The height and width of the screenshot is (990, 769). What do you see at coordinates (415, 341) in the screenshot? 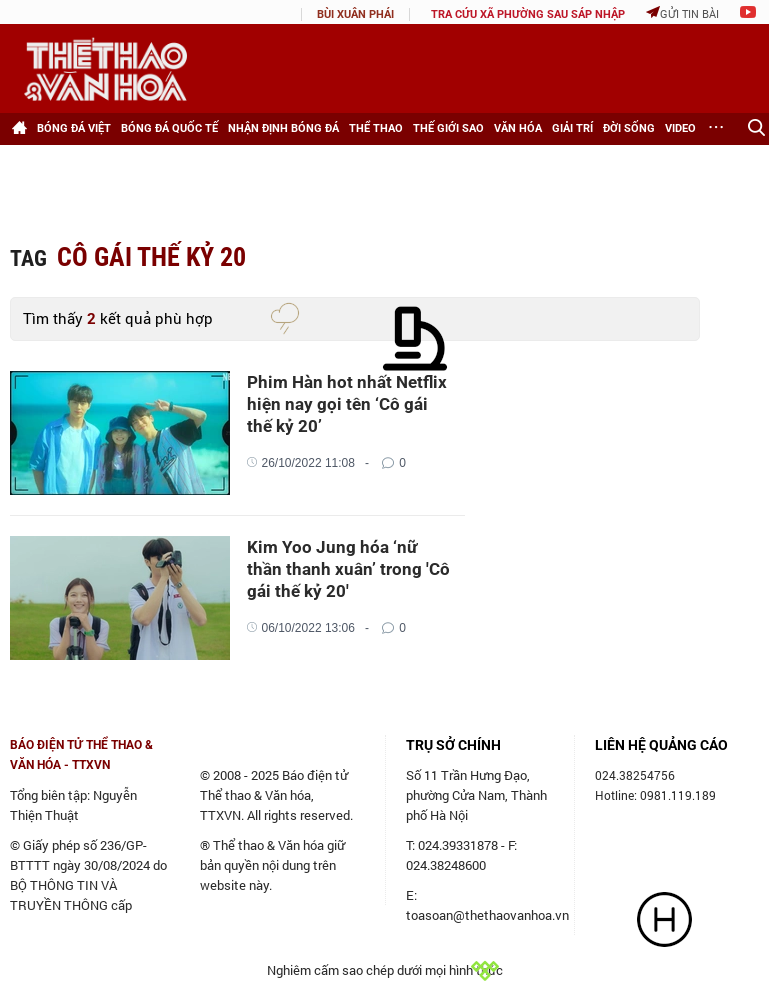
I see `access research or laboratory tools` at bounding box center [415, 341].